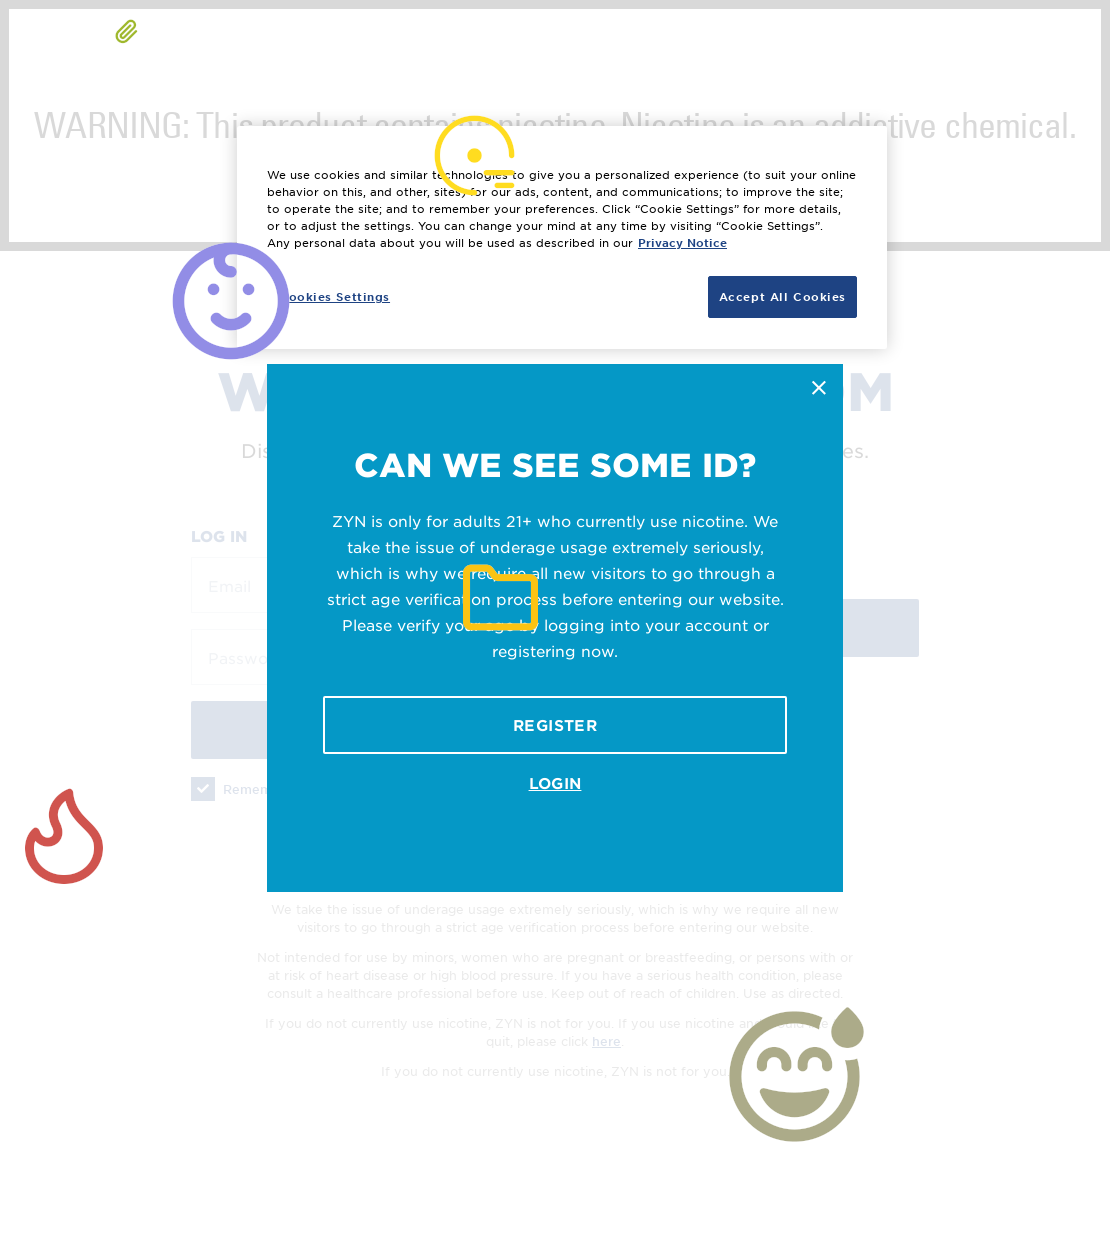  Describe the element at coordinates (794, 1076) in the screenshot. I see `react with nervous or relieved laughter` at that location.